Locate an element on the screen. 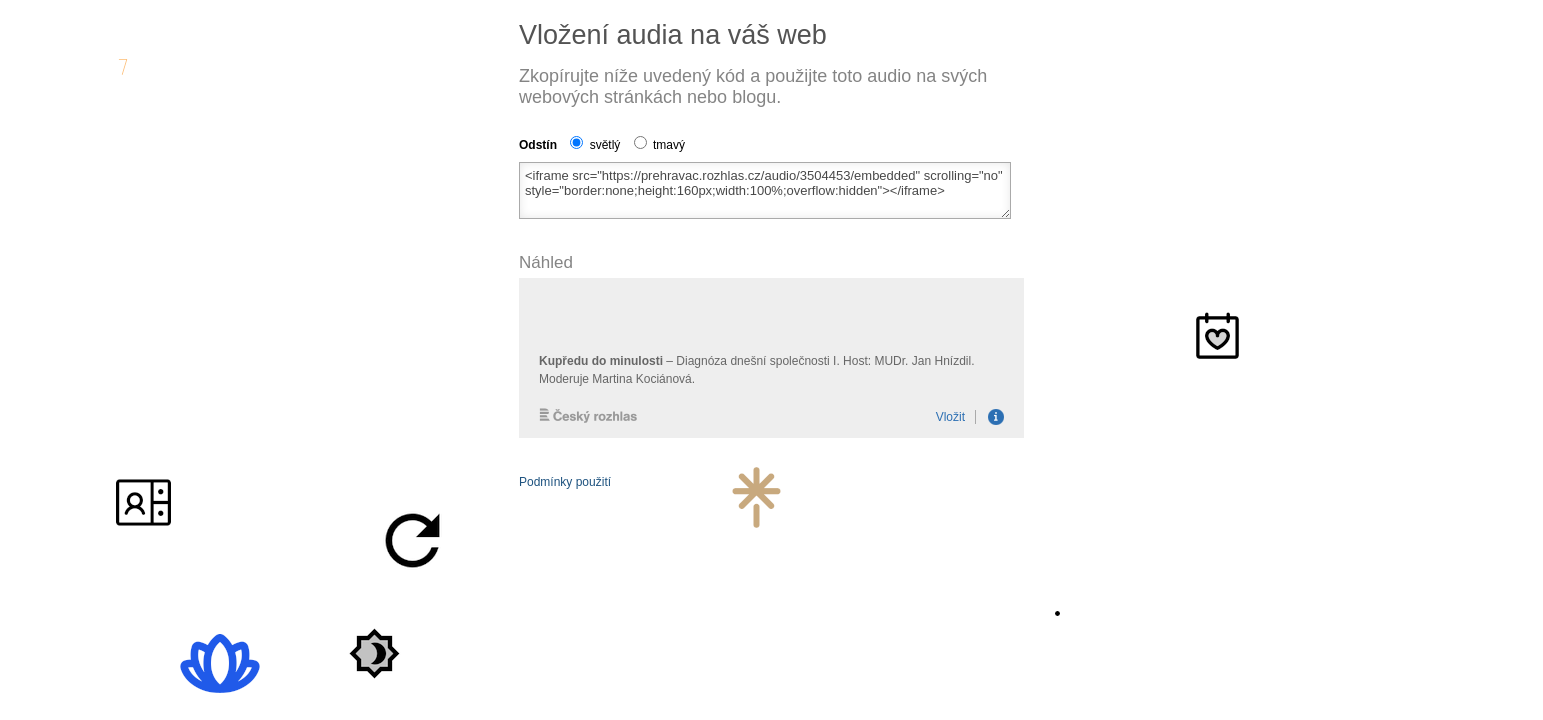  view favorite or loved events is located at coordinates (1217, 337).